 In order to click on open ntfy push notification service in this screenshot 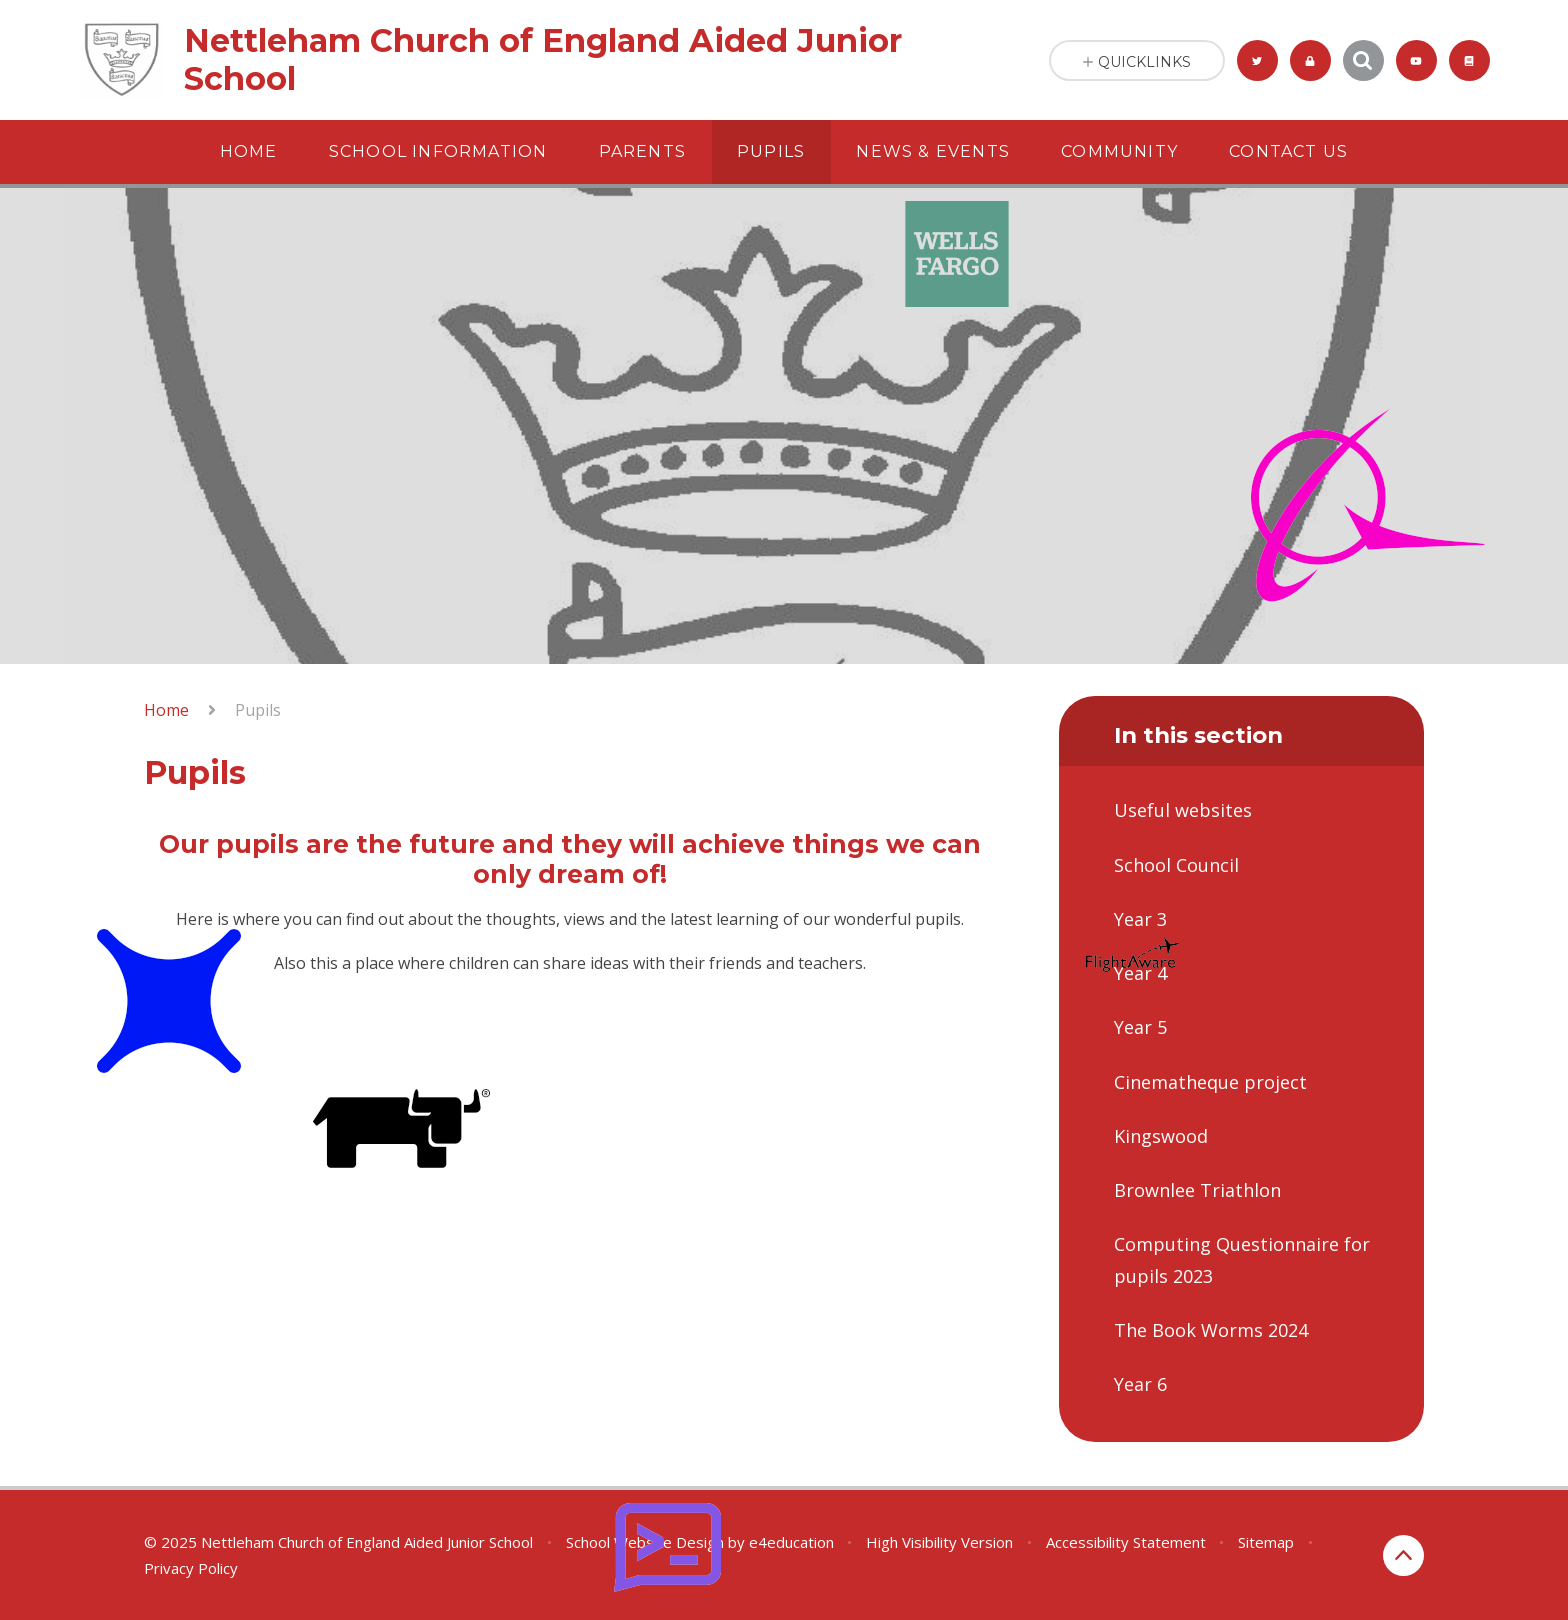, I will do `click(667, 1547)`.